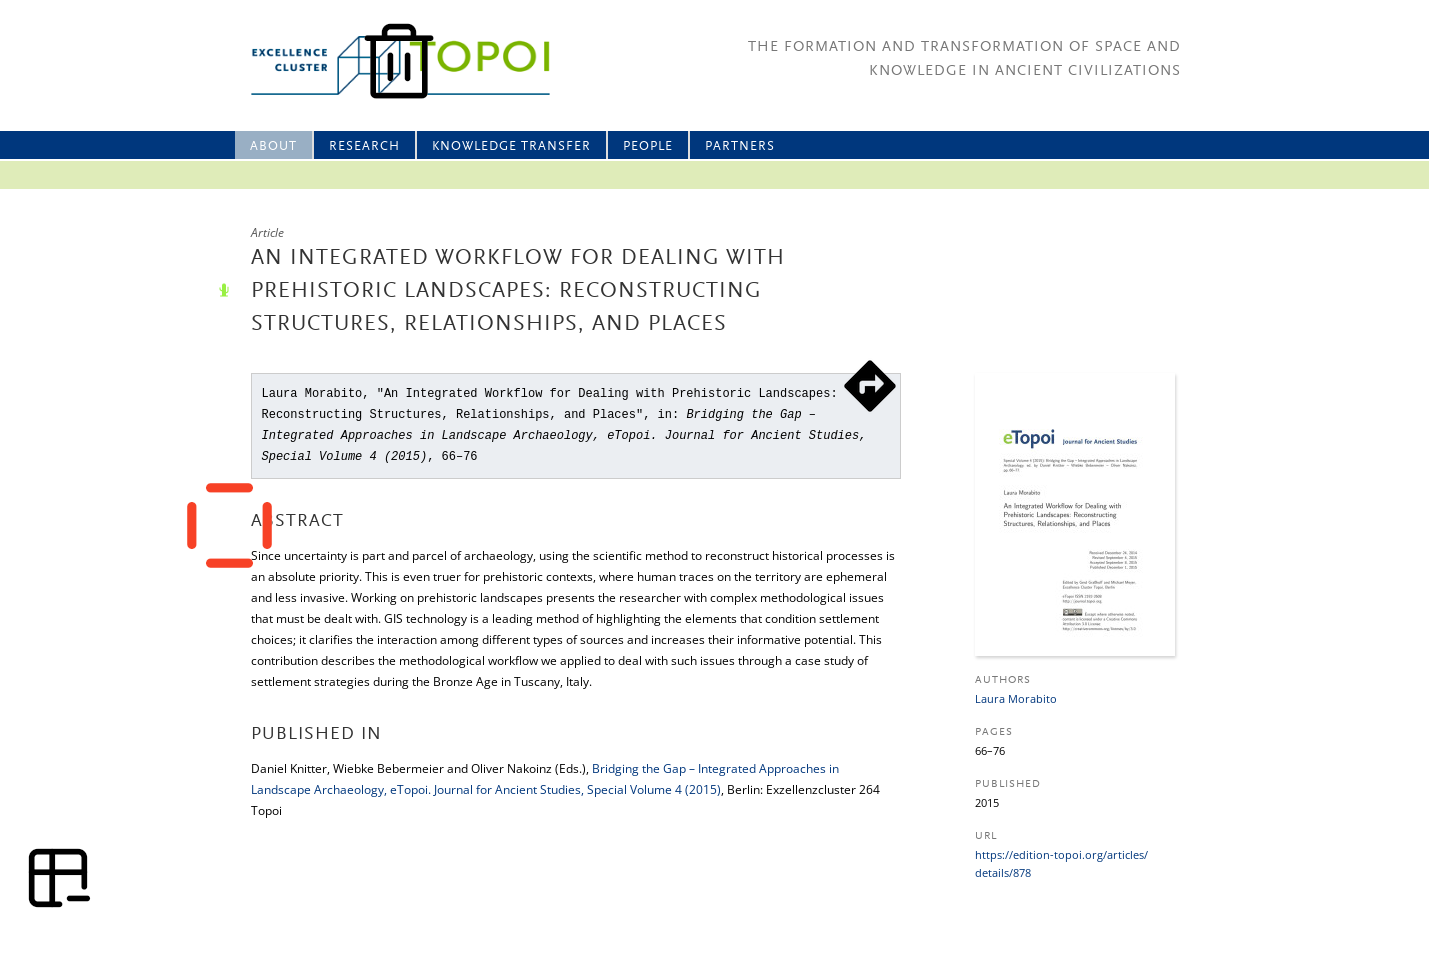 The image size is (1429, 954). Describe the element at coordinates (58, 878) in the screenshot. I see `remove a row or column from a table` at that location.